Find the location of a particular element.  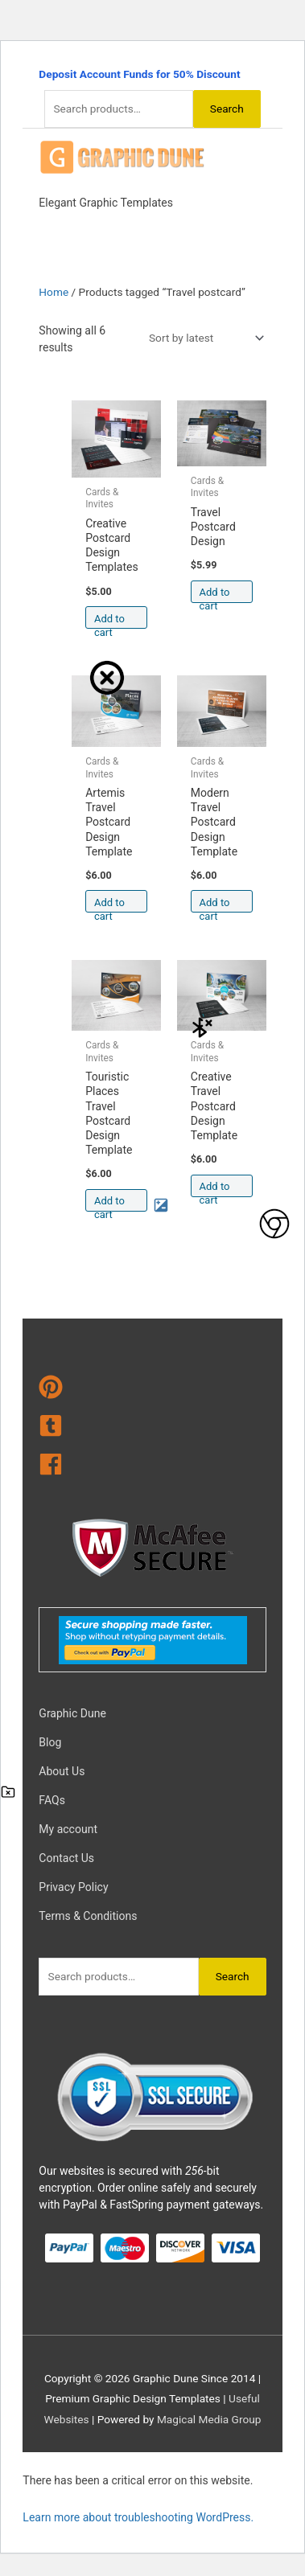

delete a folder is located at coordinates (8, 1792).